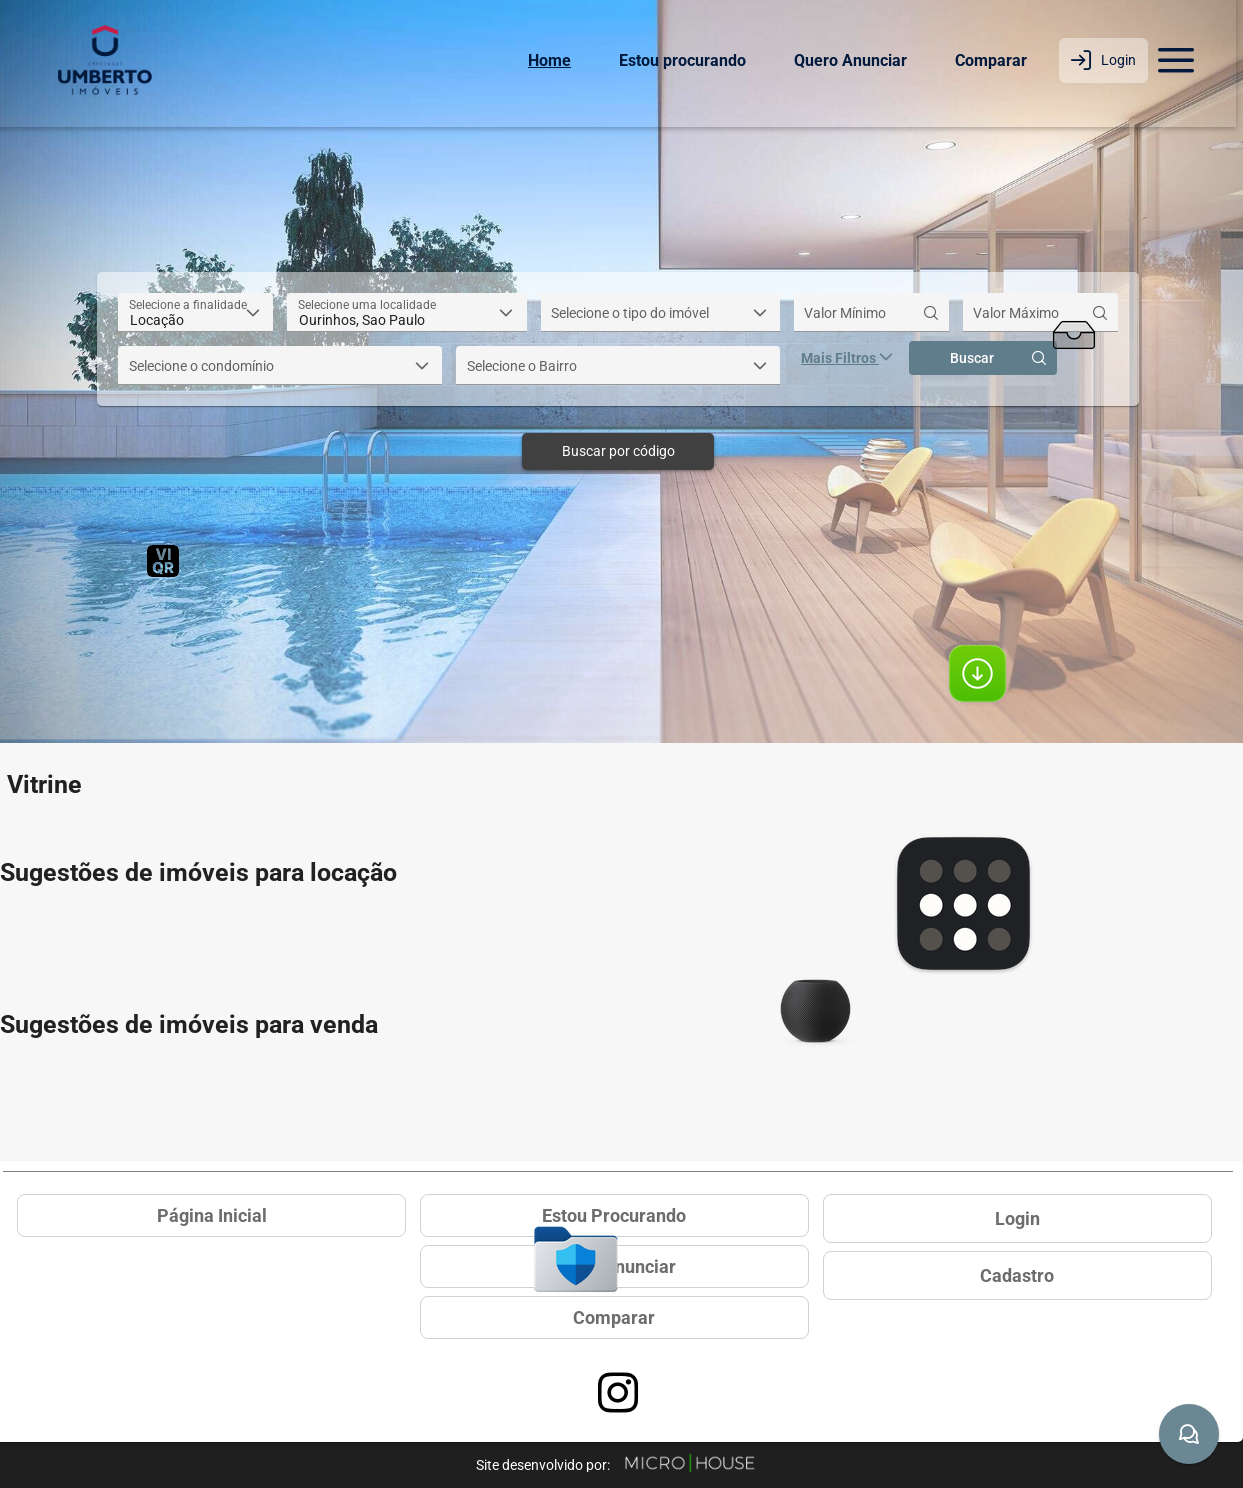 This screenshot has width=1243, height=1488. What do you see at coordinates (575, 1261) in the screenshot?
I see `open microsoft defender security files folder` at bounding box center [575, 1261].